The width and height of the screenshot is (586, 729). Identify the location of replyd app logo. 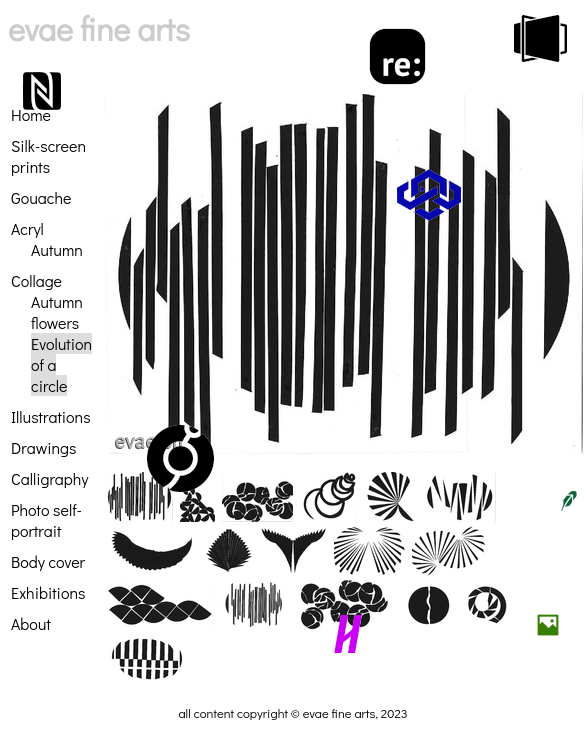
(397, 56).